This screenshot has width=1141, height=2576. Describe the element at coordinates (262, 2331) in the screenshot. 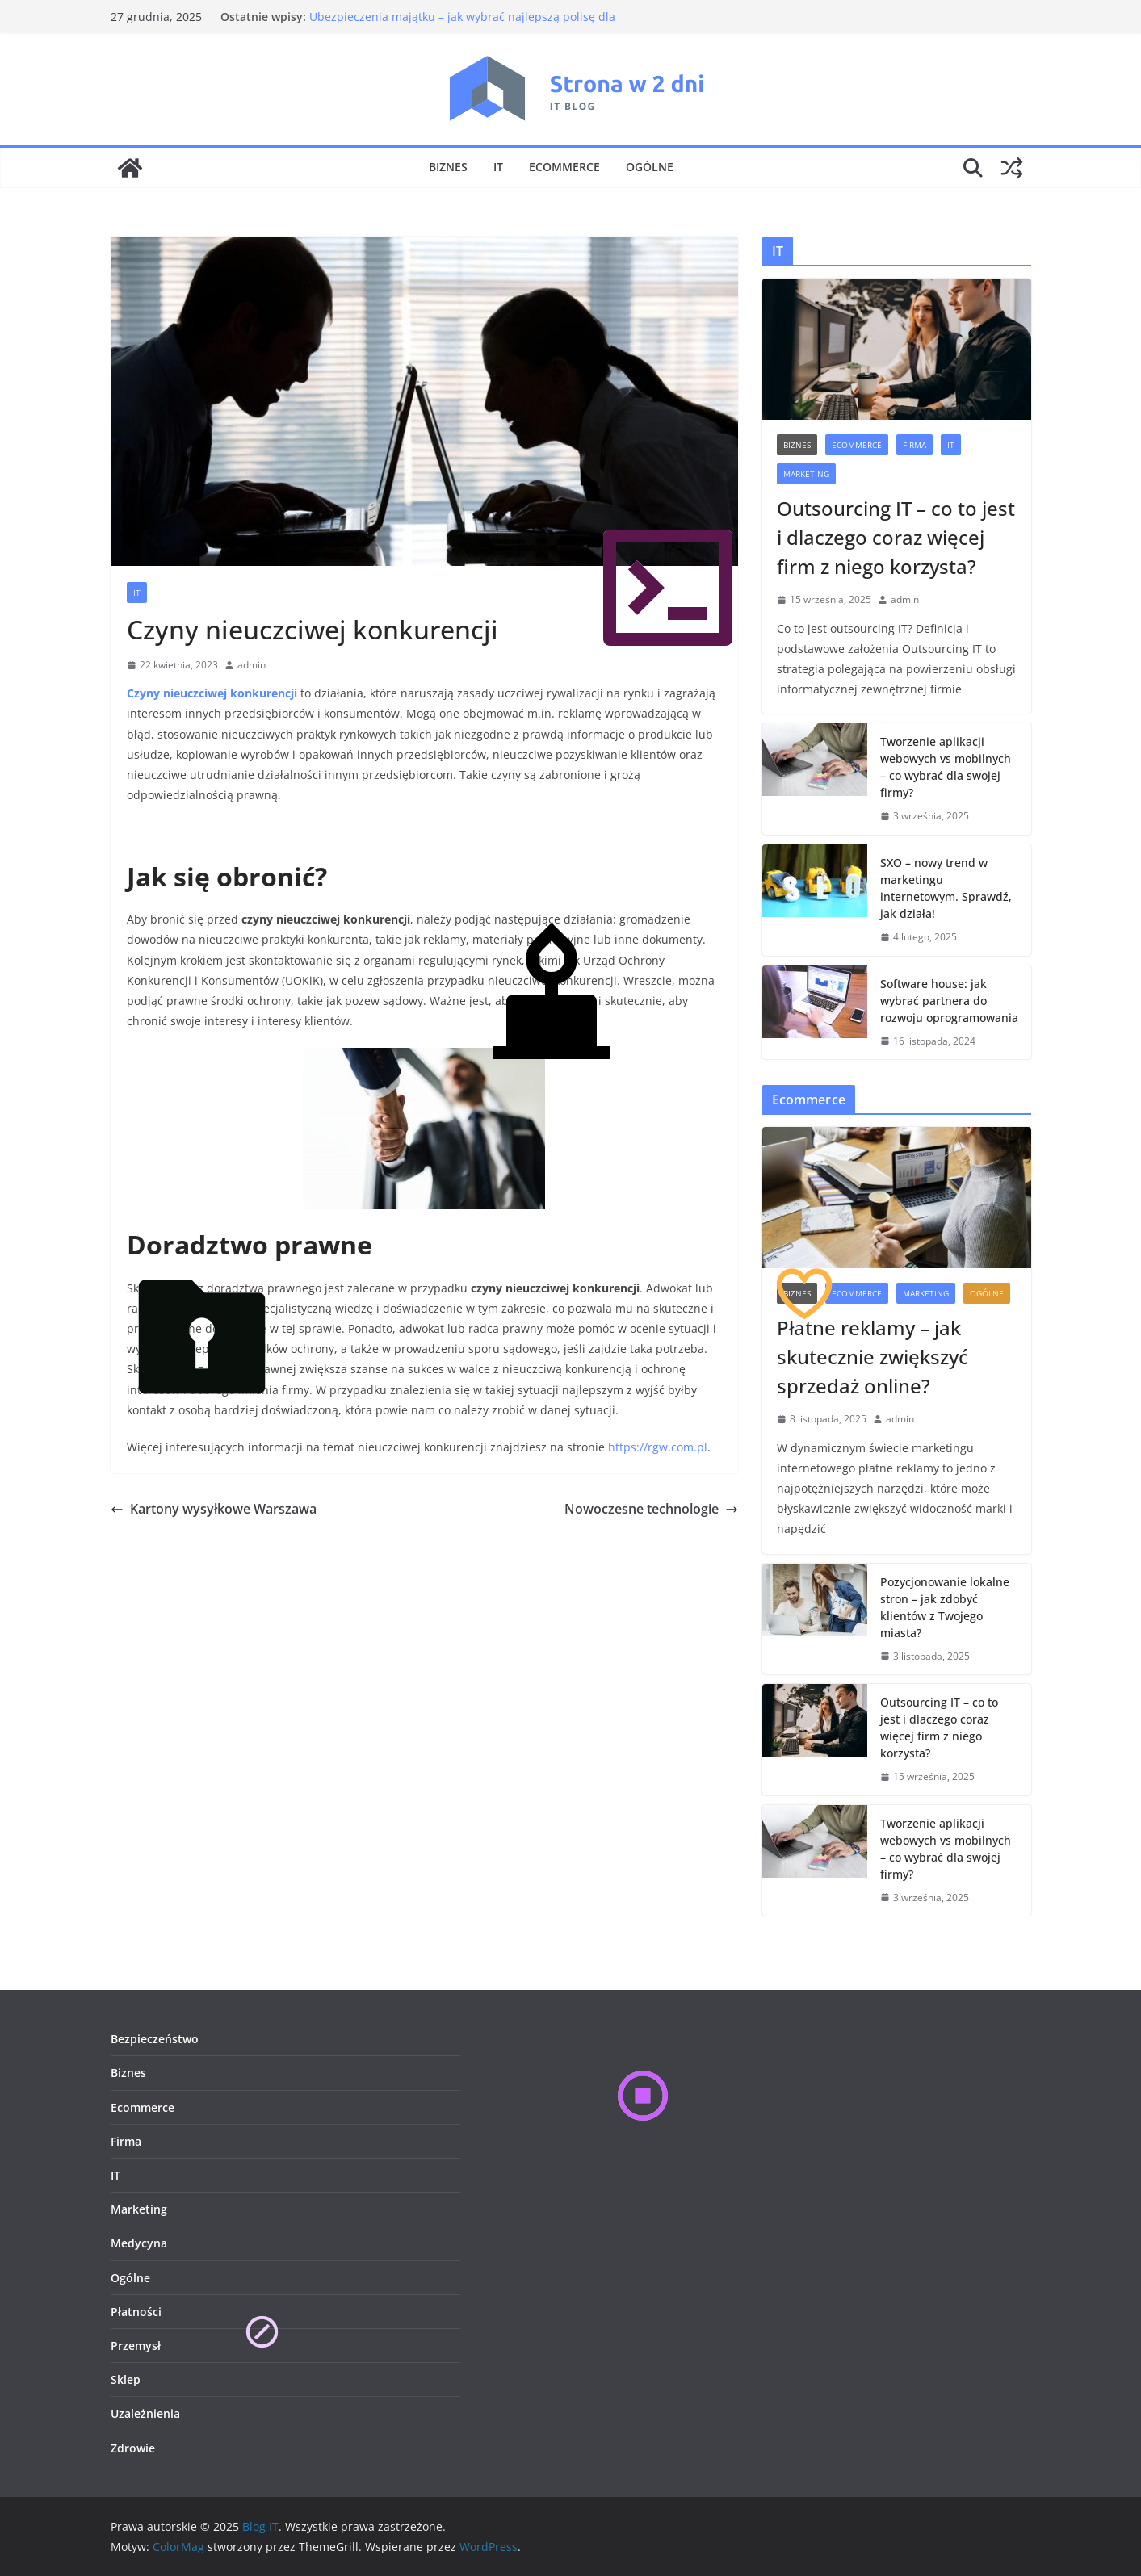

I see `indicates a prohibited or forbidden action` at that location.